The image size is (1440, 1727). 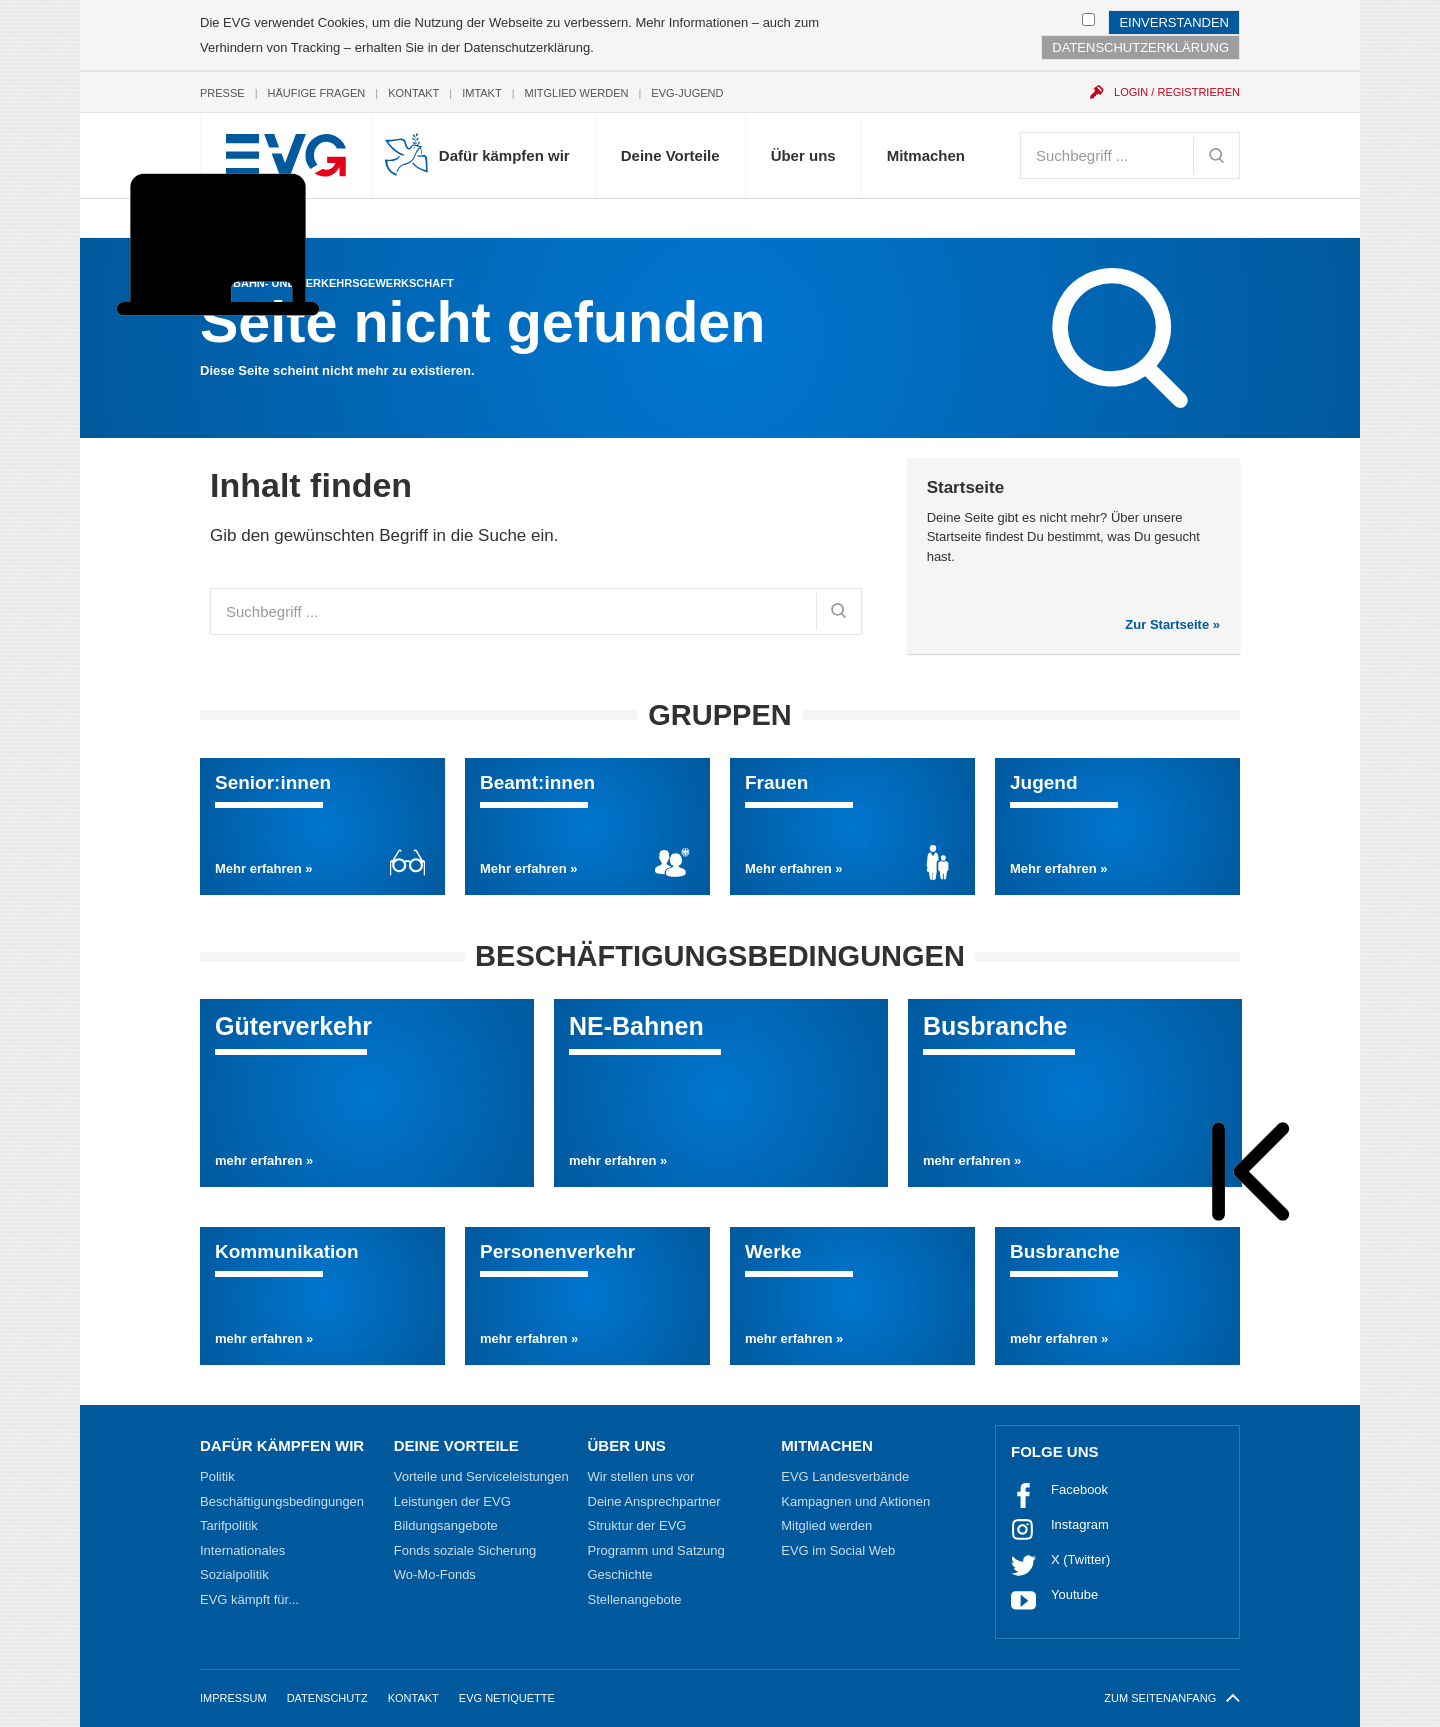 I want to click on open whiteboard or presentation mode, so click(x=218, y=248).